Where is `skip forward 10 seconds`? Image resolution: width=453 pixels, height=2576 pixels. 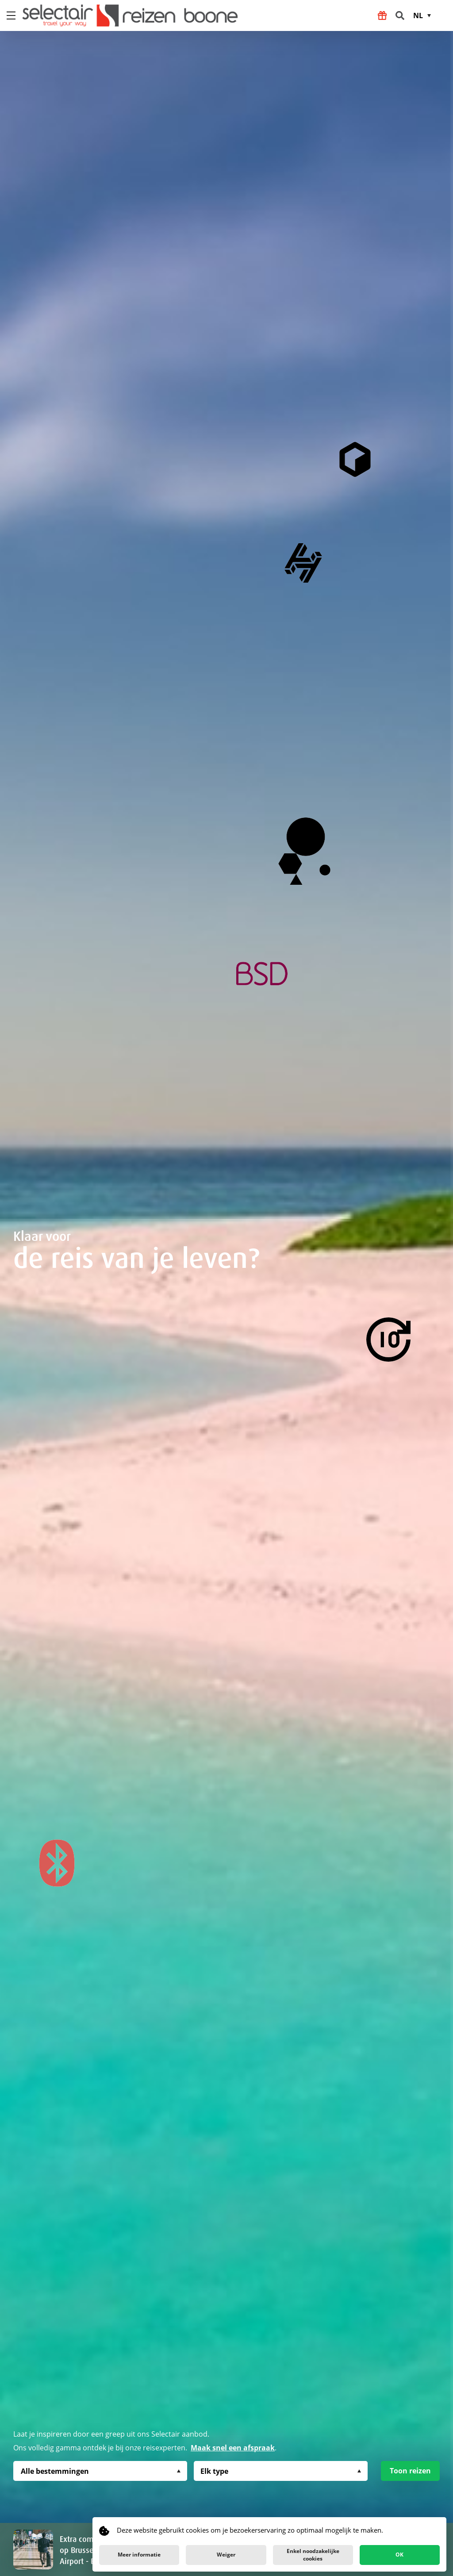
skip forward 10 seconds is located at coordinates (388, 1340).